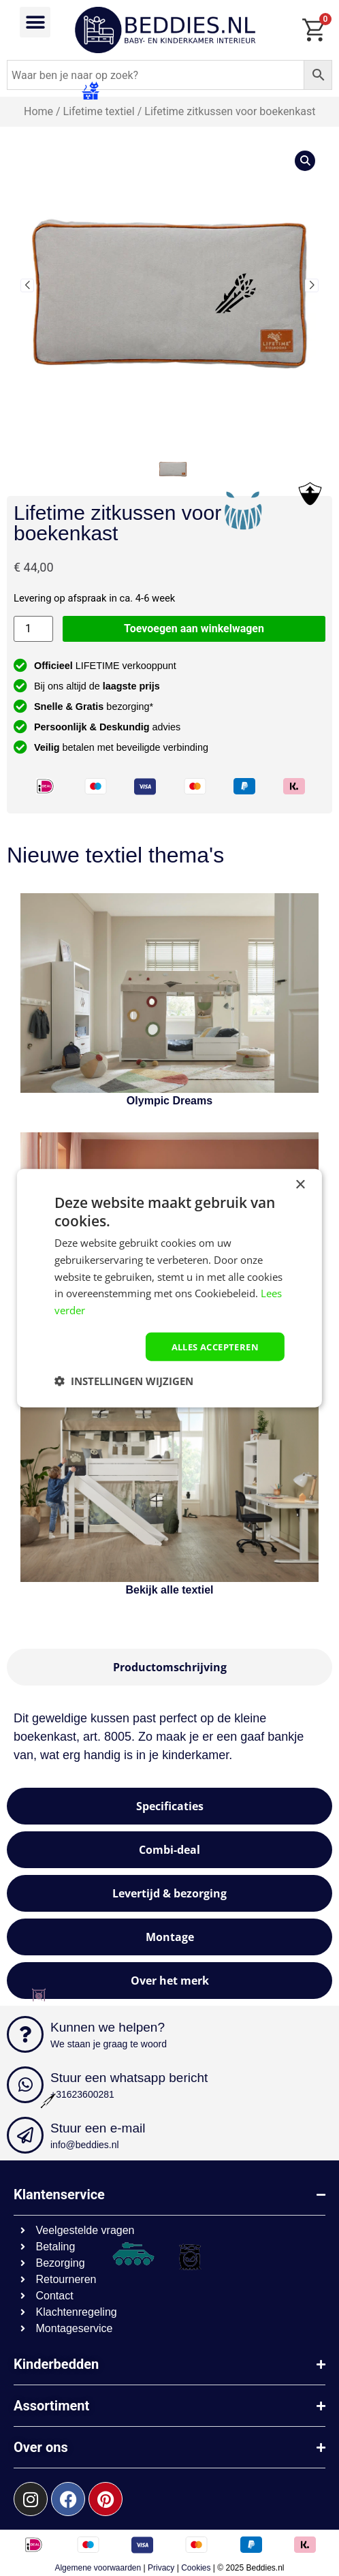 This screenshot has width=339, height=2576. I want to click on upgrade your armor or defensive stats, so click(310, 493).